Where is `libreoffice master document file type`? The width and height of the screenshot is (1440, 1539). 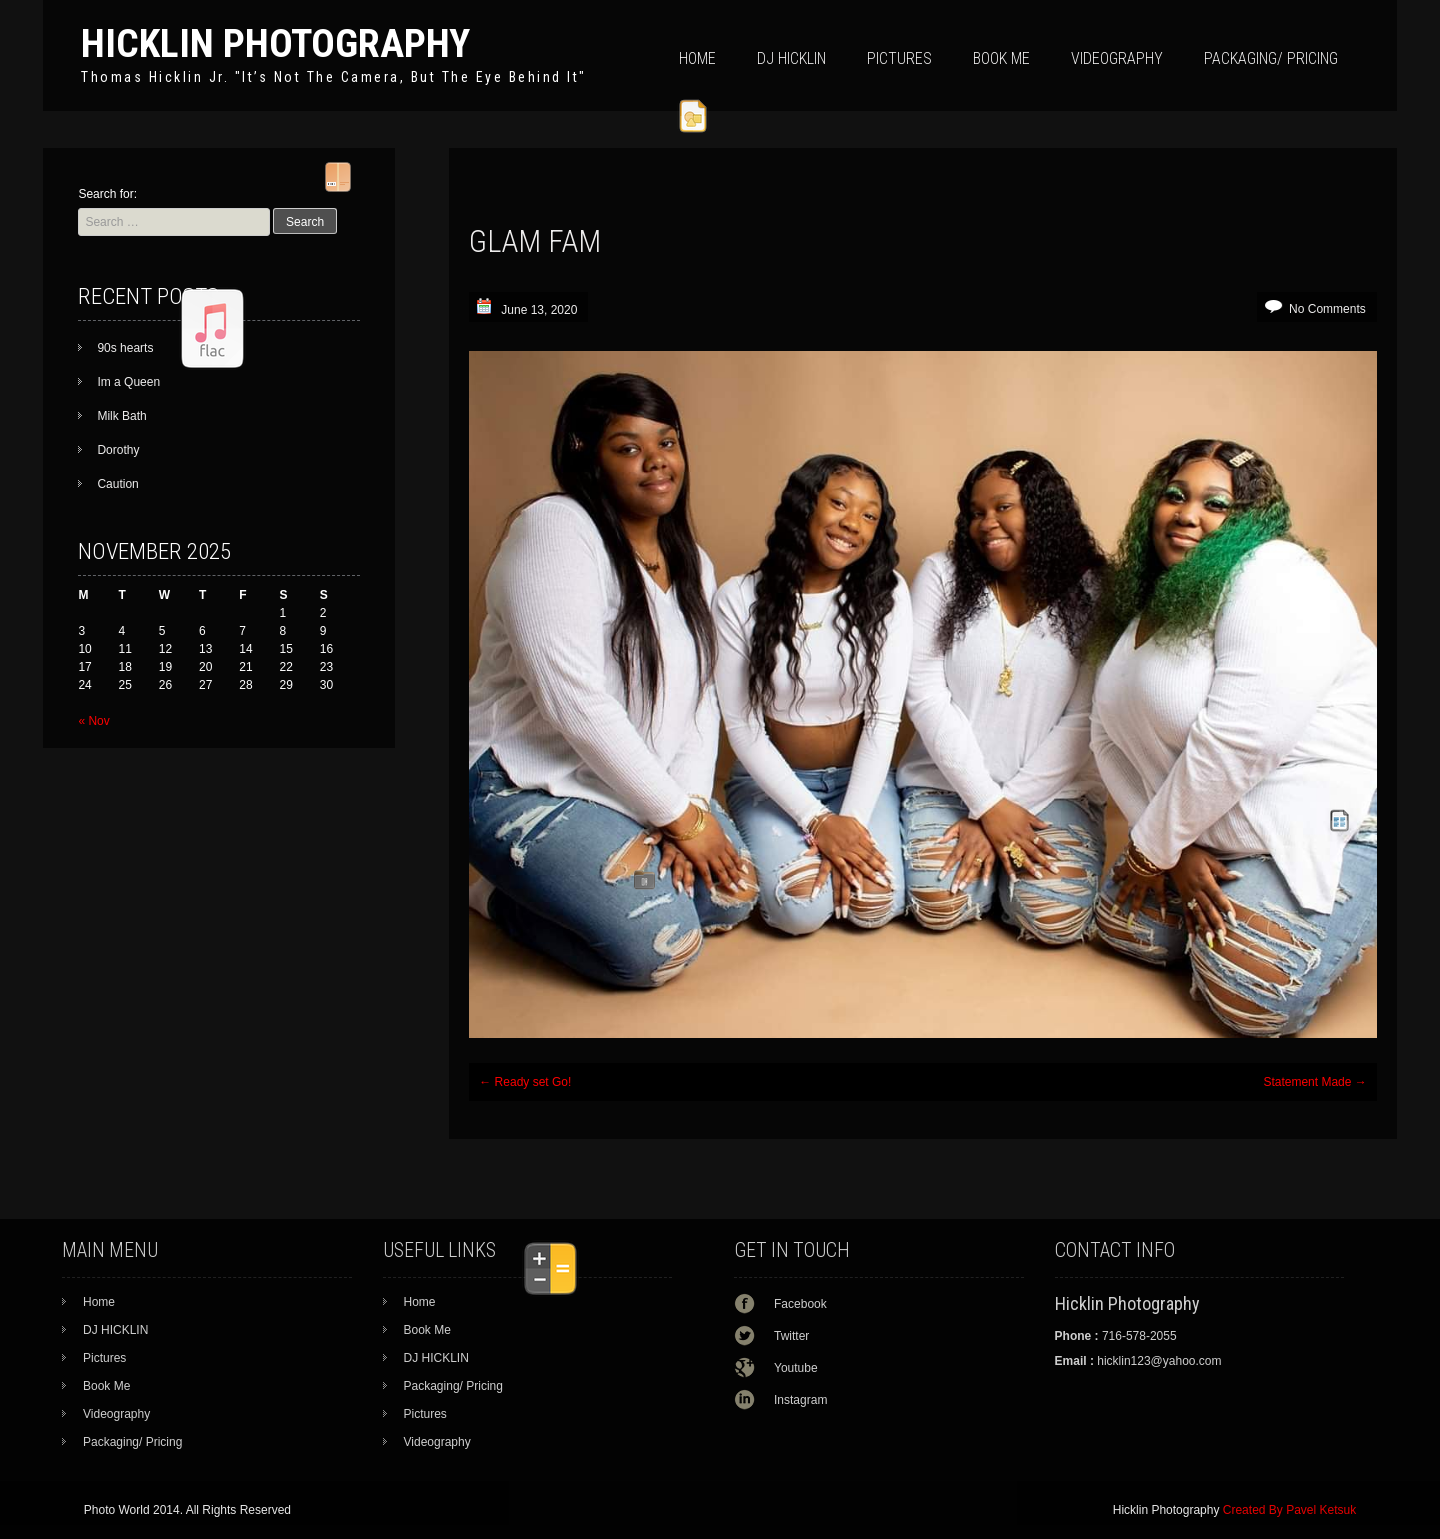
libreoffice master document file type is located at coordinates (1339, 820).